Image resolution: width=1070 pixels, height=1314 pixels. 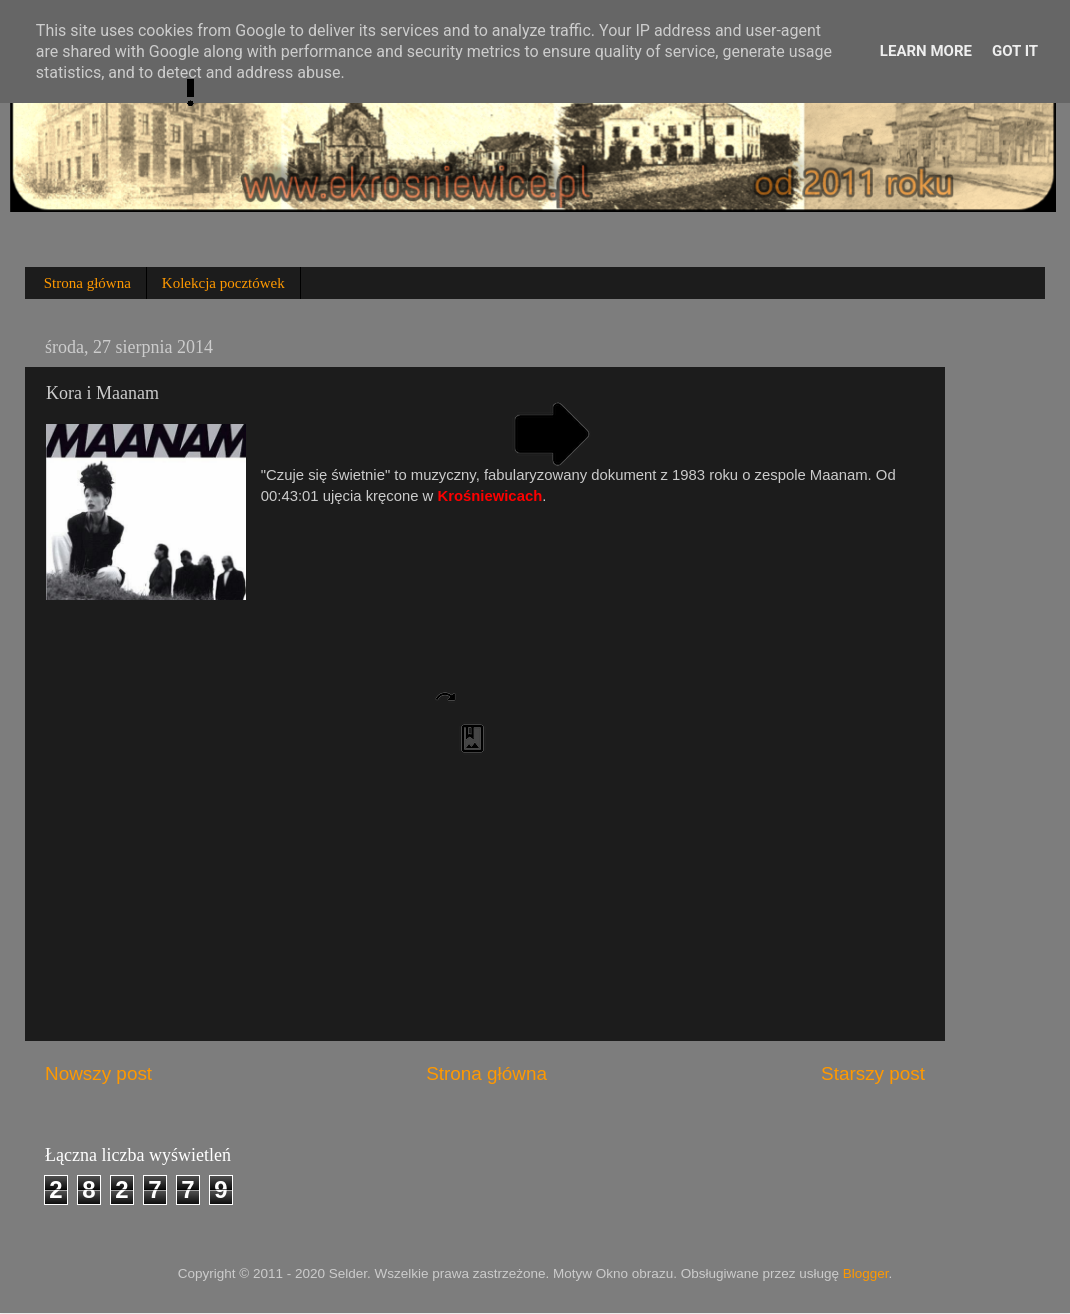 I want to click on access your photo album, so click(x=472, y=738).